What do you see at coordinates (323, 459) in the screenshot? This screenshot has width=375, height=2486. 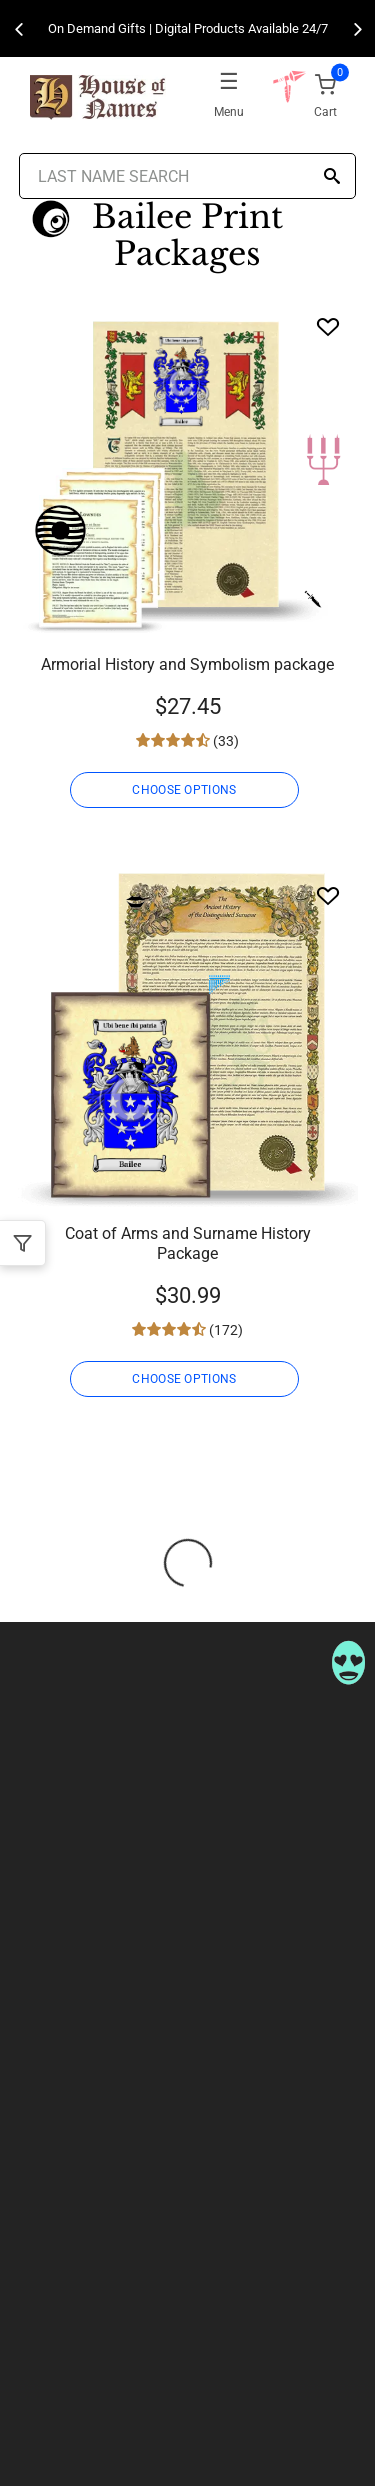 I see `unlit candelabra indicating inactive or disabled lighting` at bounding box center [323, 459].